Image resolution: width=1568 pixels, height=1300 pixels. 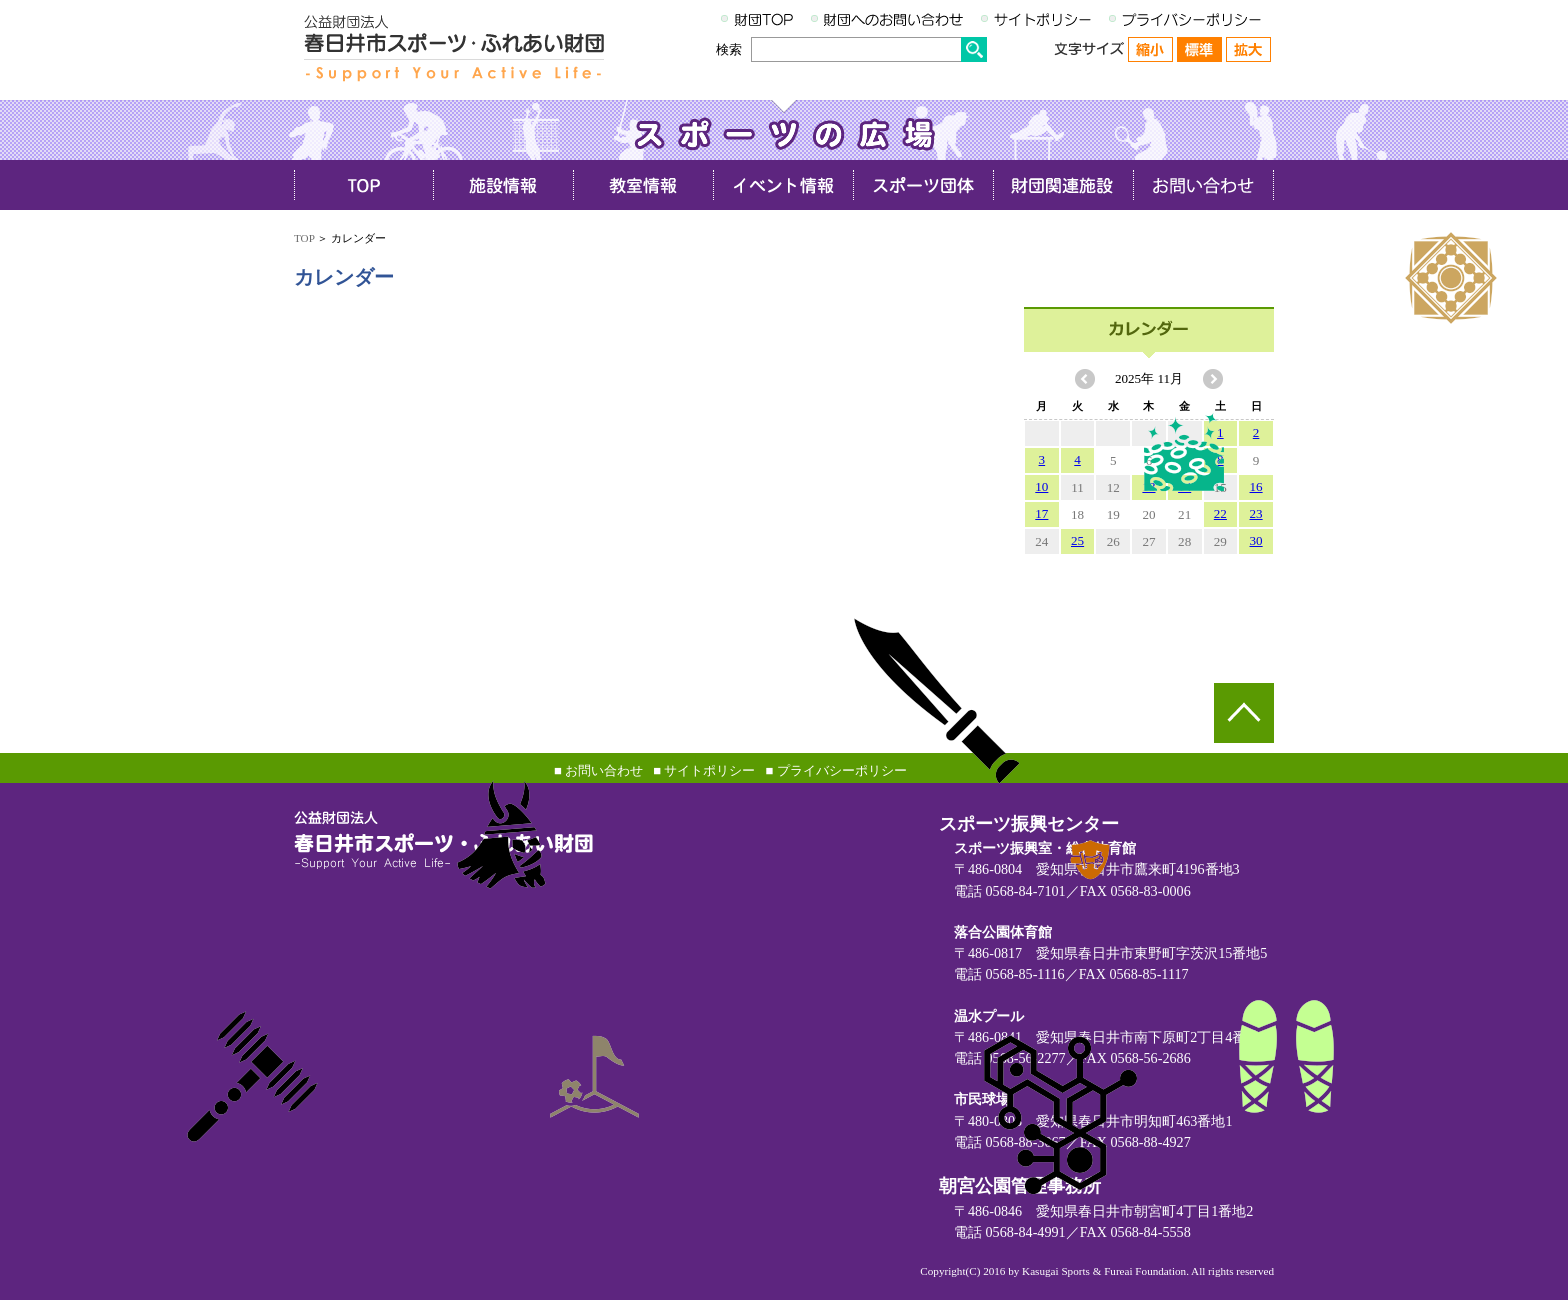 What do you see at coordinates (252, 1076) in the screenshot?
I see `toy mallet or hammer tool icon` at bounding box center [252, 1076].